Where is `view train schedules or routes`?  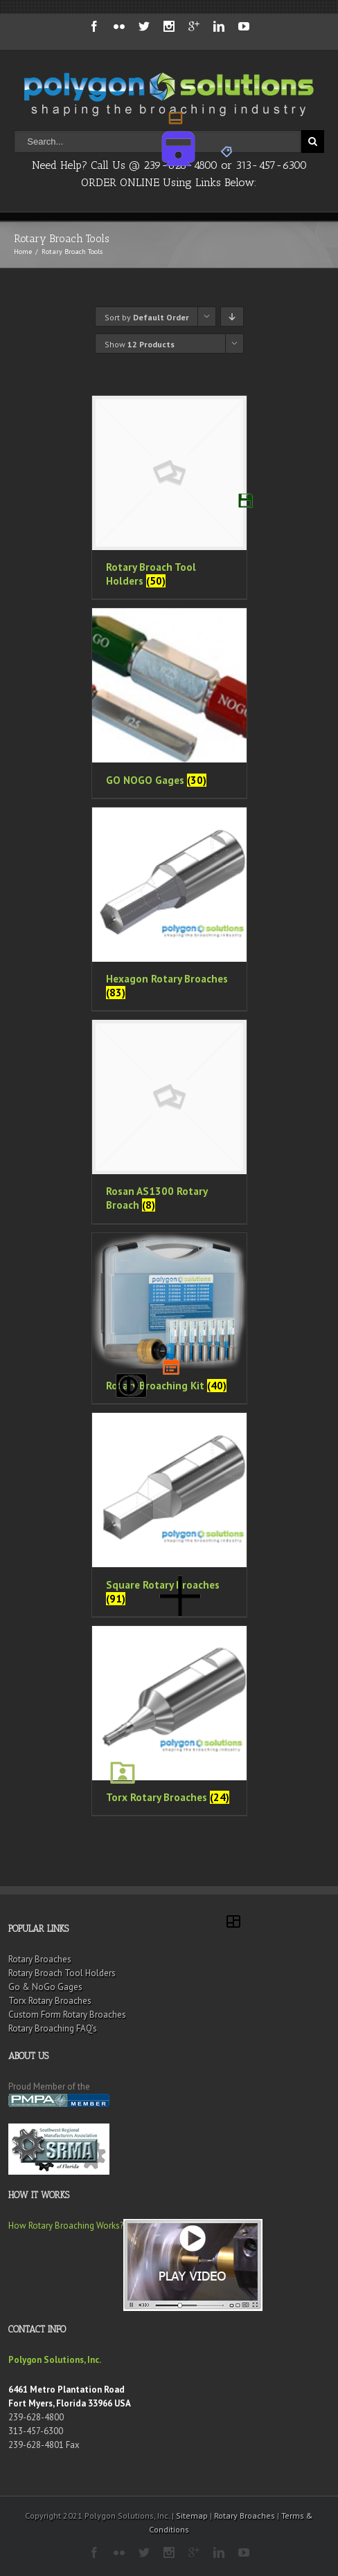
view train schedules or routes is located at coordinates (178, 147).